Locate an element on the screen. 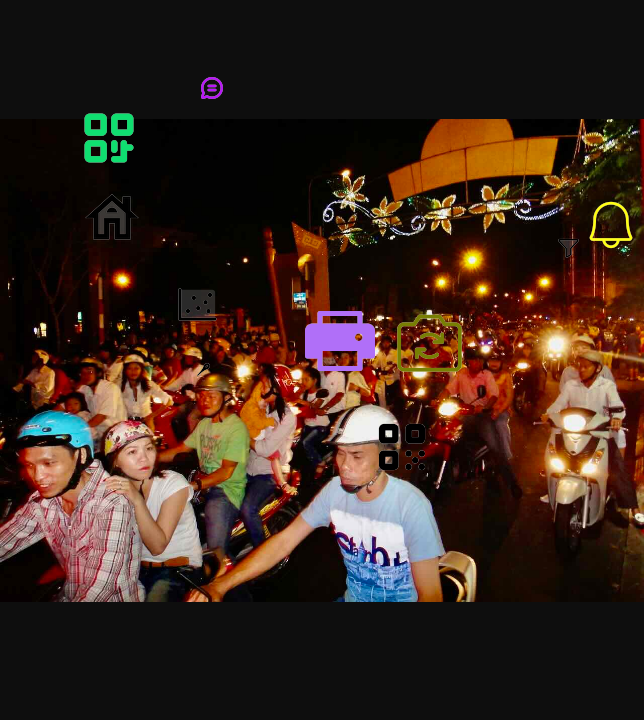  open chat or messaging is located at coordinates (212, 88).